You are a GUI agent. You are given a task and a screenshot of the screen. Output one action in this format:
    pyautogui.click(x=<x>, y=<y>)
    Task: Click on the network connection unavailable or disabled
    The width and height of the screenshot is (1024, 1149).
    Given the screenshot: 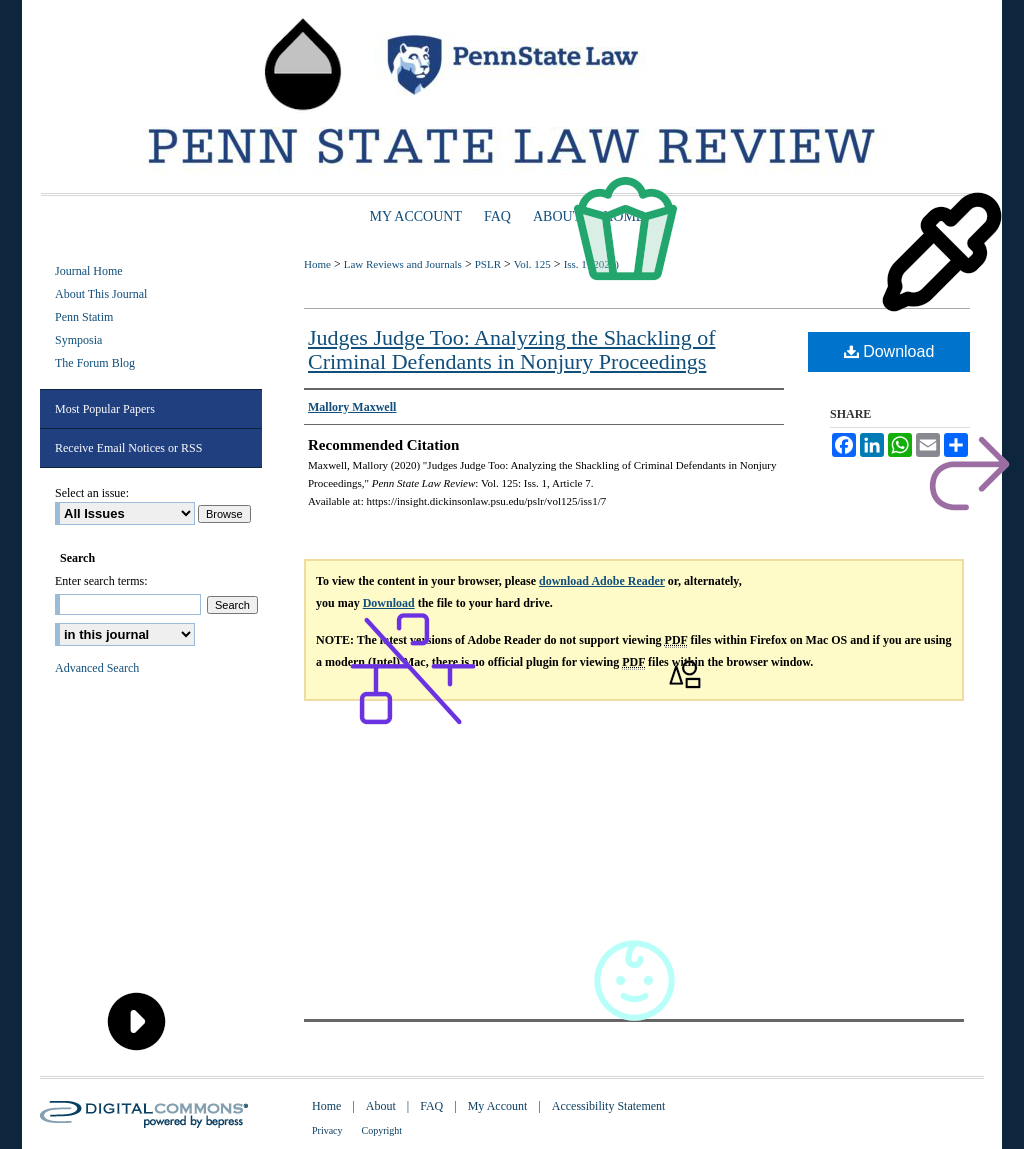 What is the action you would take?
    pyautogui.click(x=413, y=671)
    